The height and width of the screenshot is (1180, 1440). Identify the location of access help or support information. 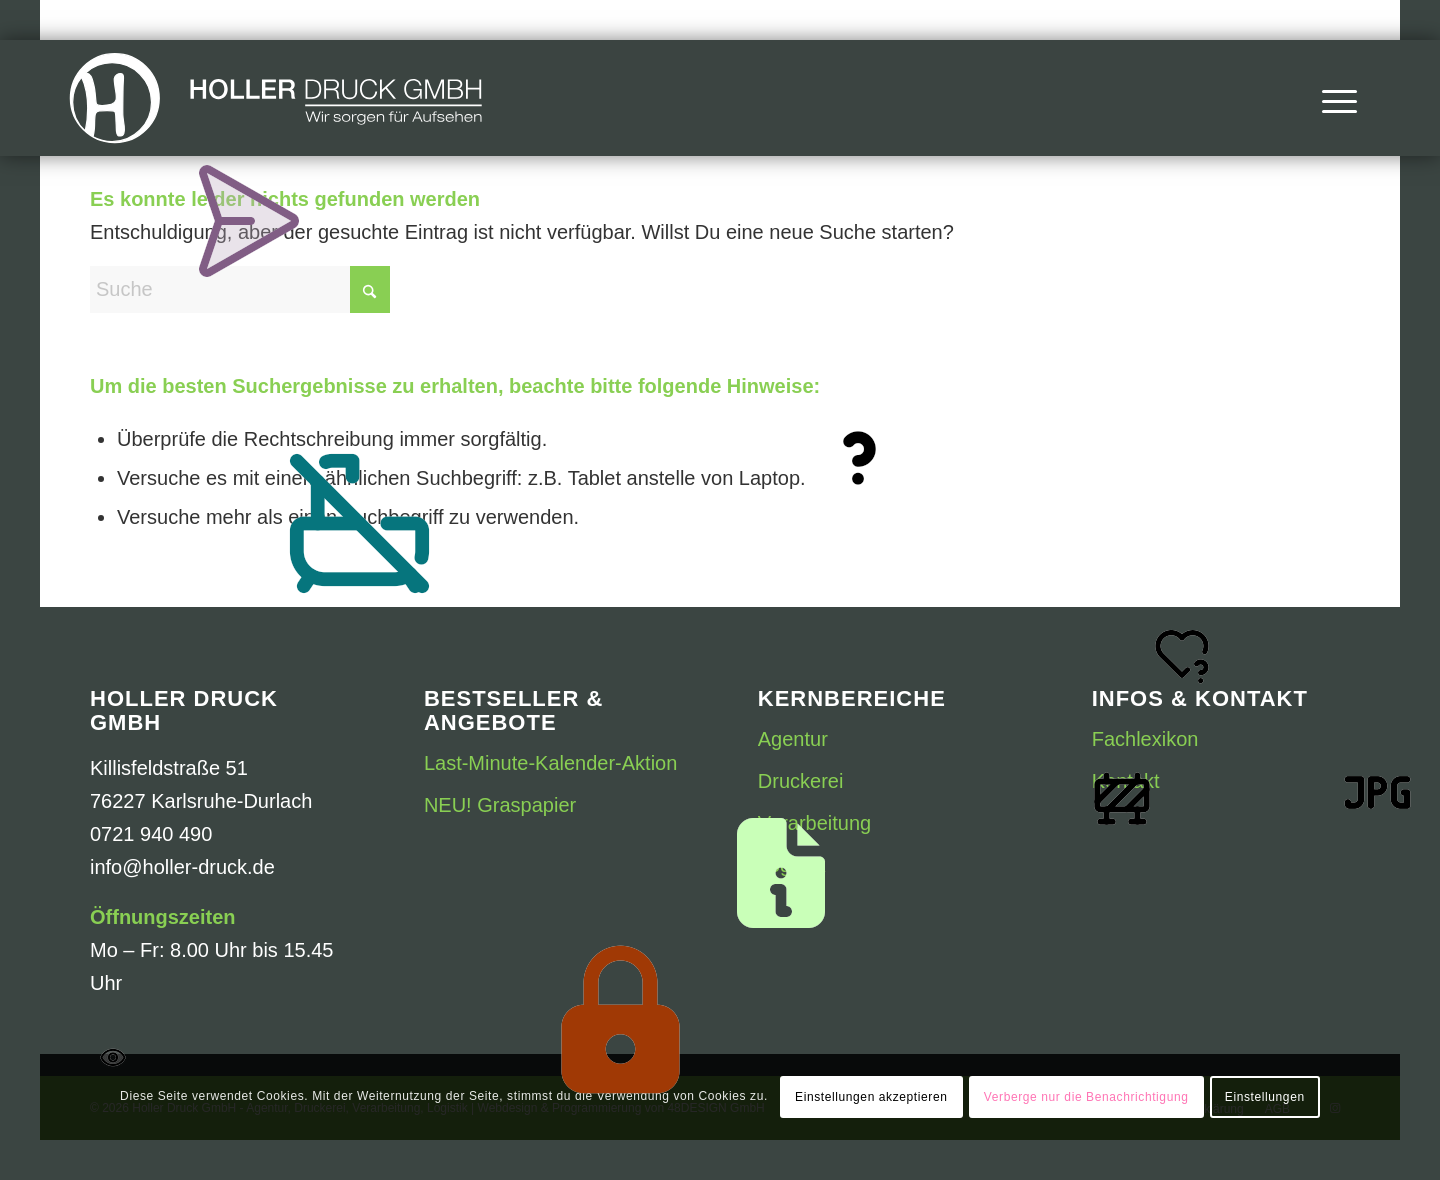
(858, 455).